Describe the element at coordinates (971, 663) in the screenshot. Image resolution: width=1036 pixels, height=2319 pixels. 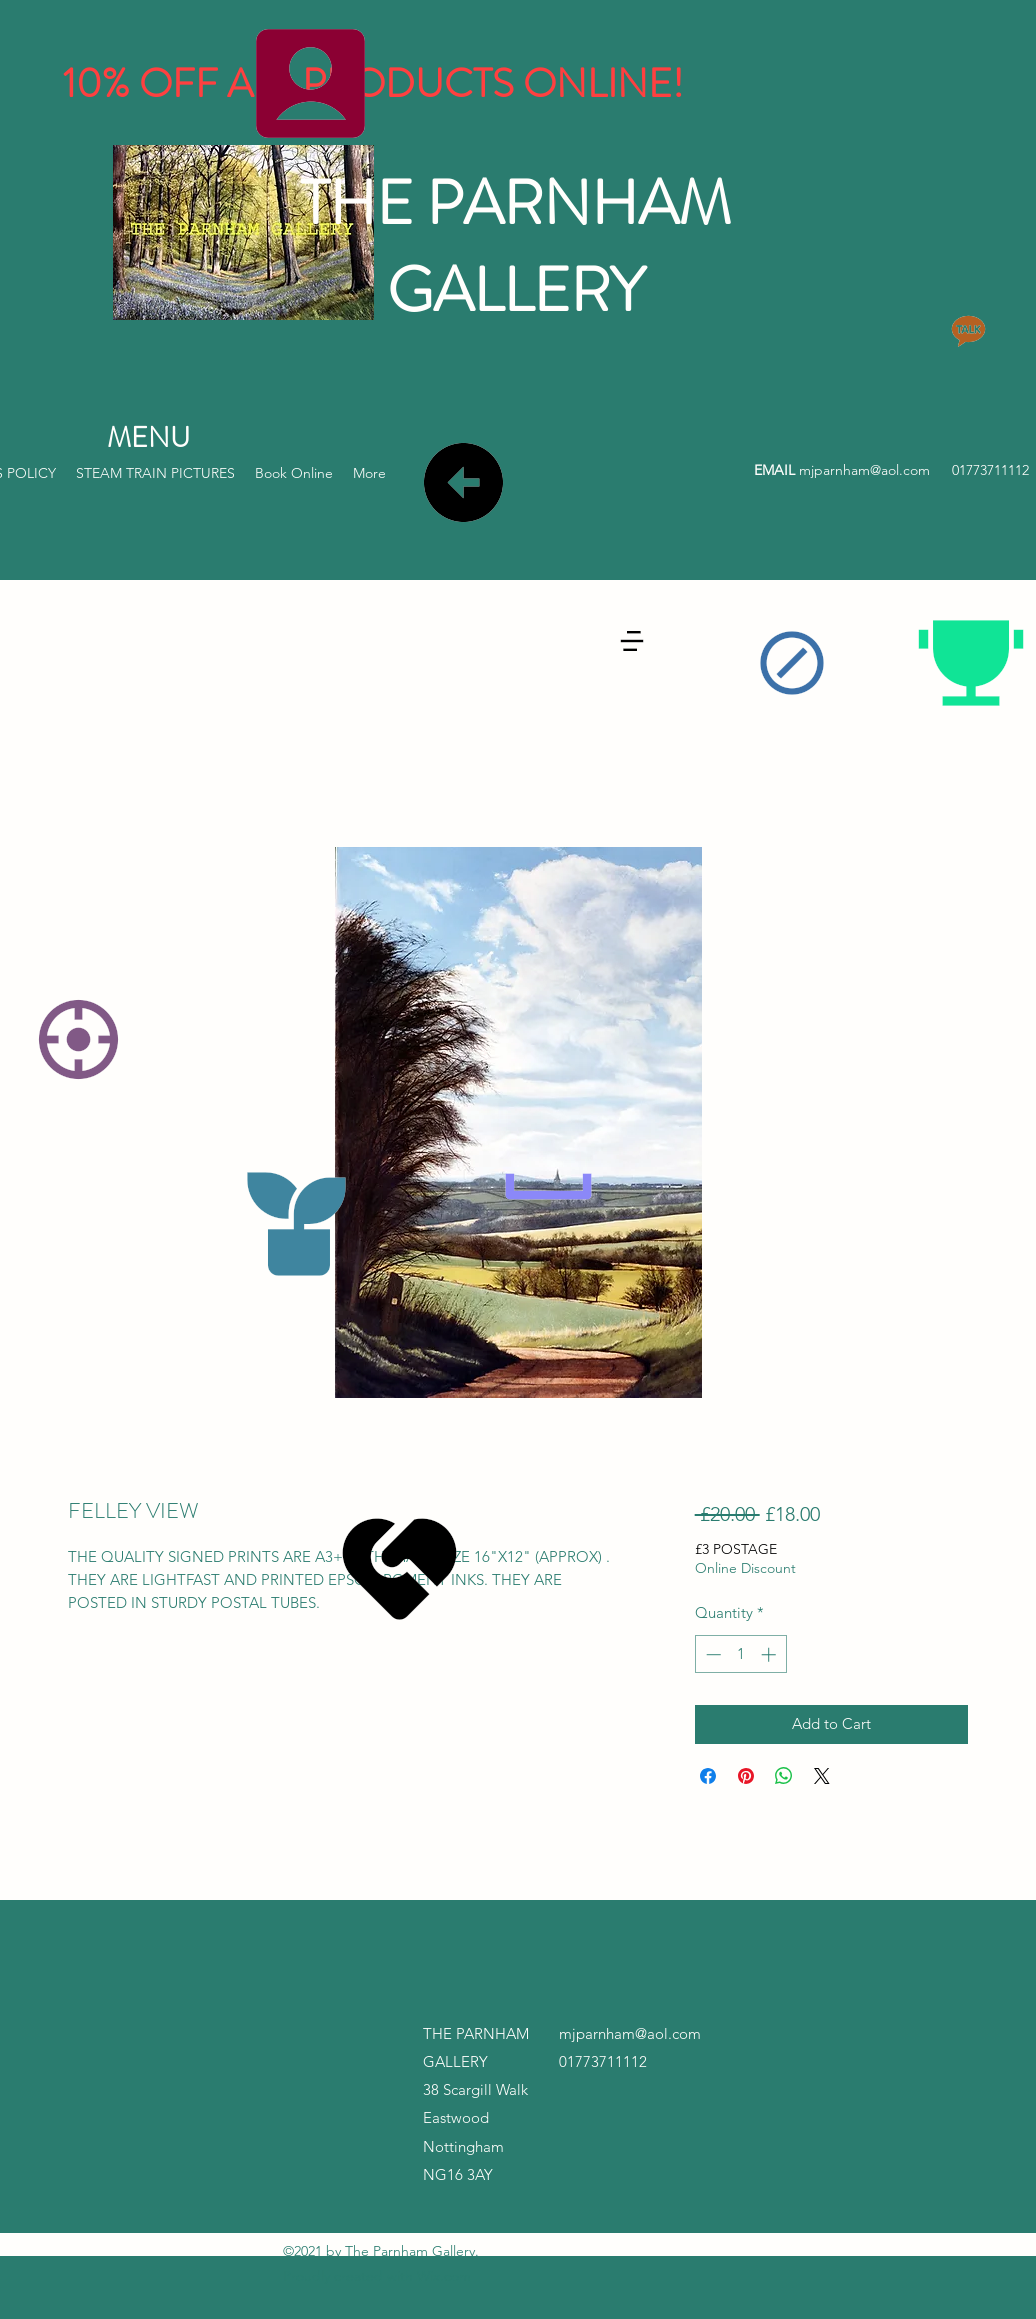
I see `view achievements or awards` at that location.